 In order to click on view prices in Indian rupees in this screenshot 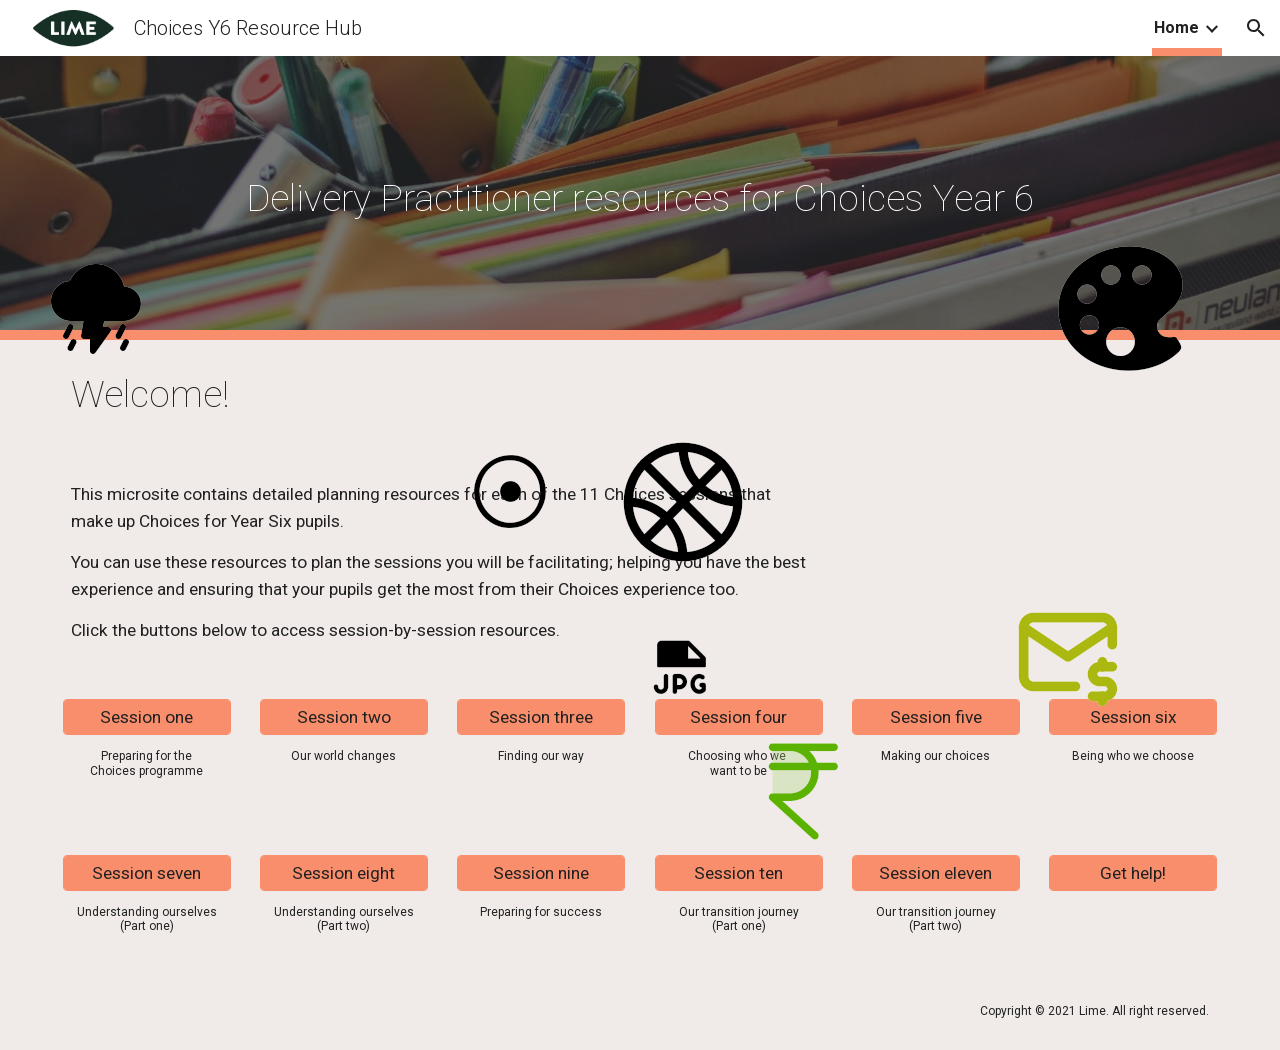, I will do `click(799, 789)`.